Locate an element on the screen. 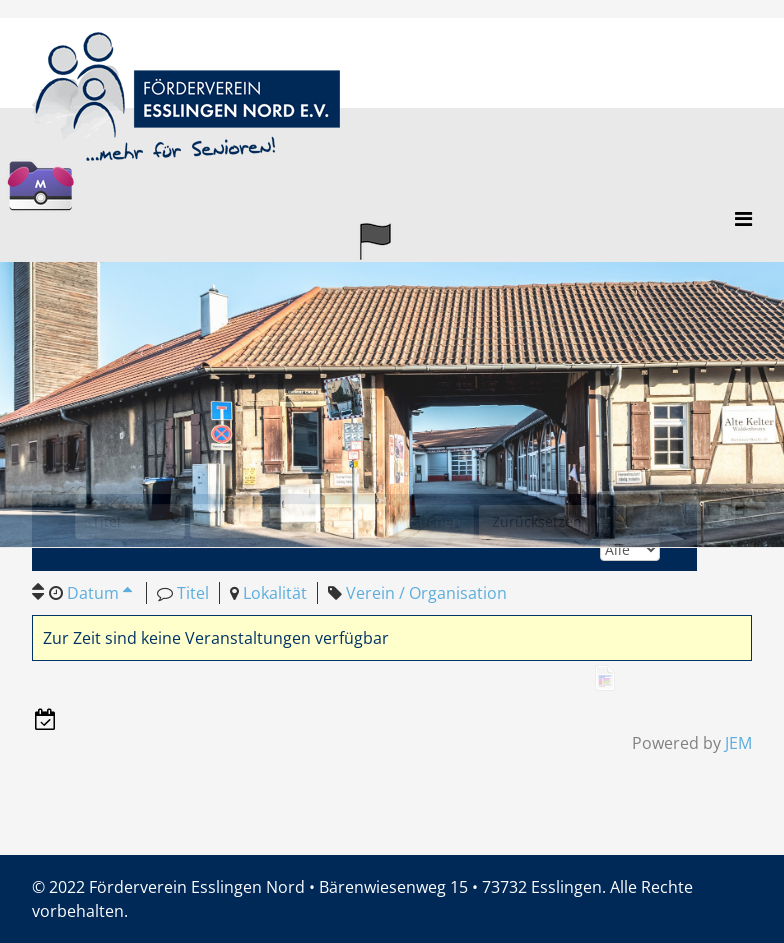 This screenshot has width=784, height=943. view flagged emails is located at coordinates (375, 241).